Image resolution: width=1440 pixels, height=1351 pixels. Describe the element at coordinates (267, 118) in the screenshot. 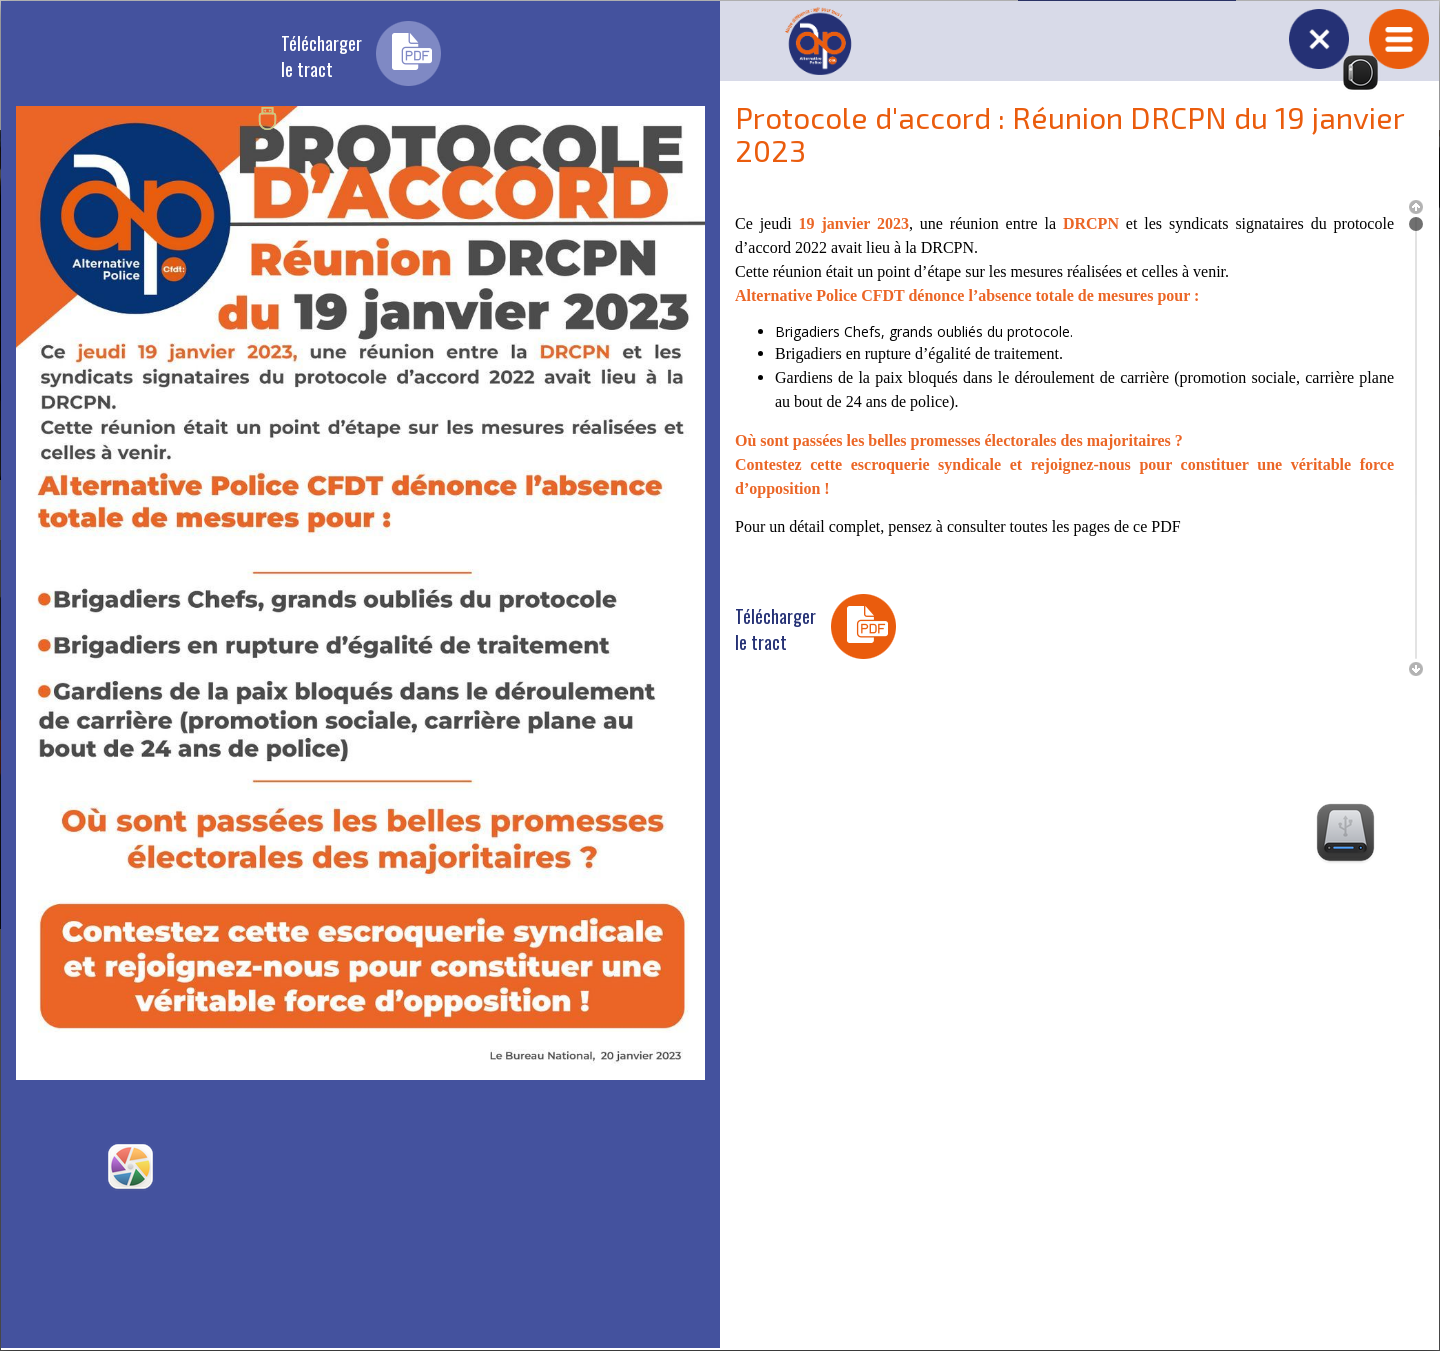

I see `access connected USB drive` at that location.